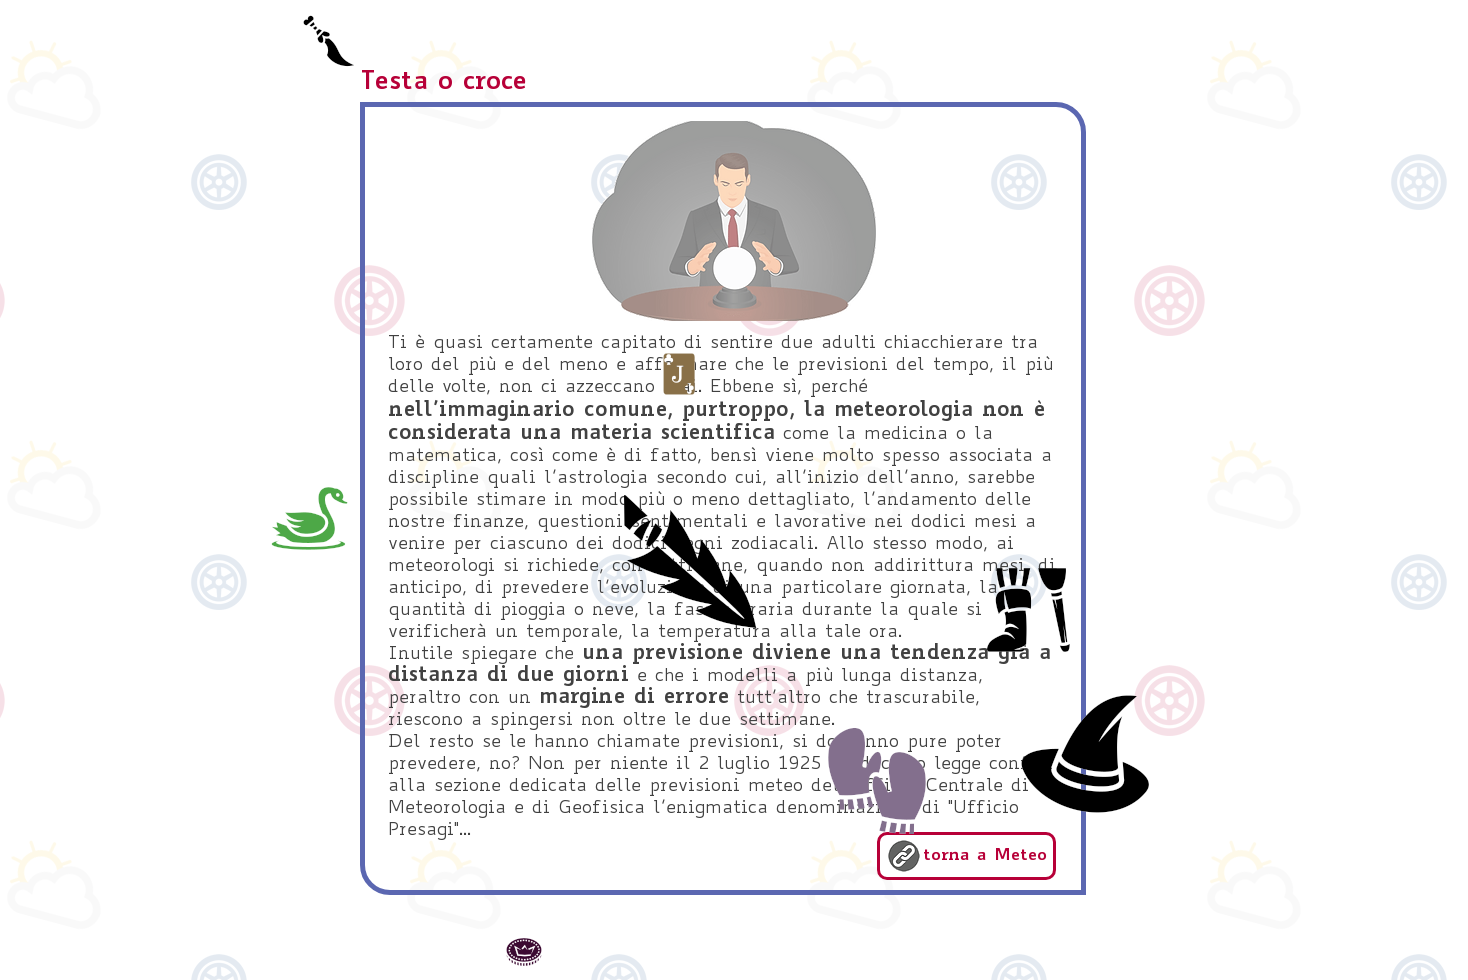  What do you see at coordinates (1084, 753) in the screenshot?
I see `select wizard or mage character class` at bounding box center [1084, 753].